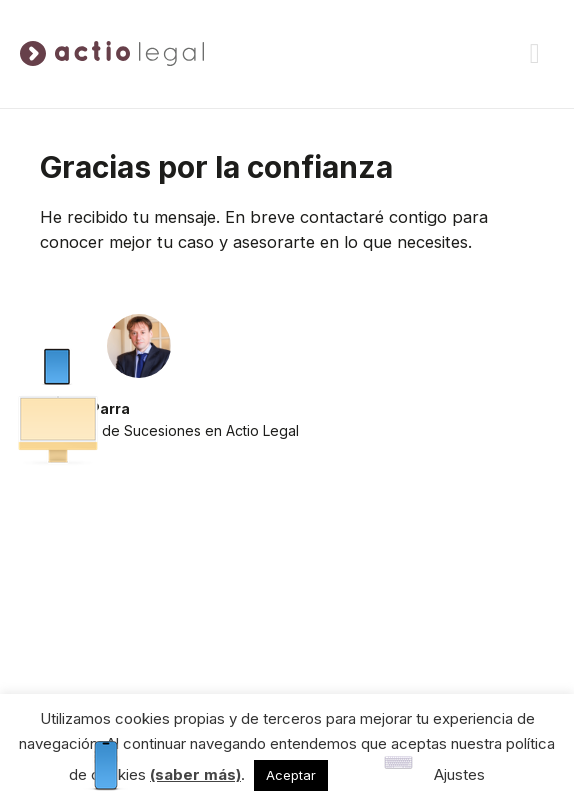  Describe the element at coordinates (106, 766) in the screenshot. I see `manage connected iPhone device` at that location.